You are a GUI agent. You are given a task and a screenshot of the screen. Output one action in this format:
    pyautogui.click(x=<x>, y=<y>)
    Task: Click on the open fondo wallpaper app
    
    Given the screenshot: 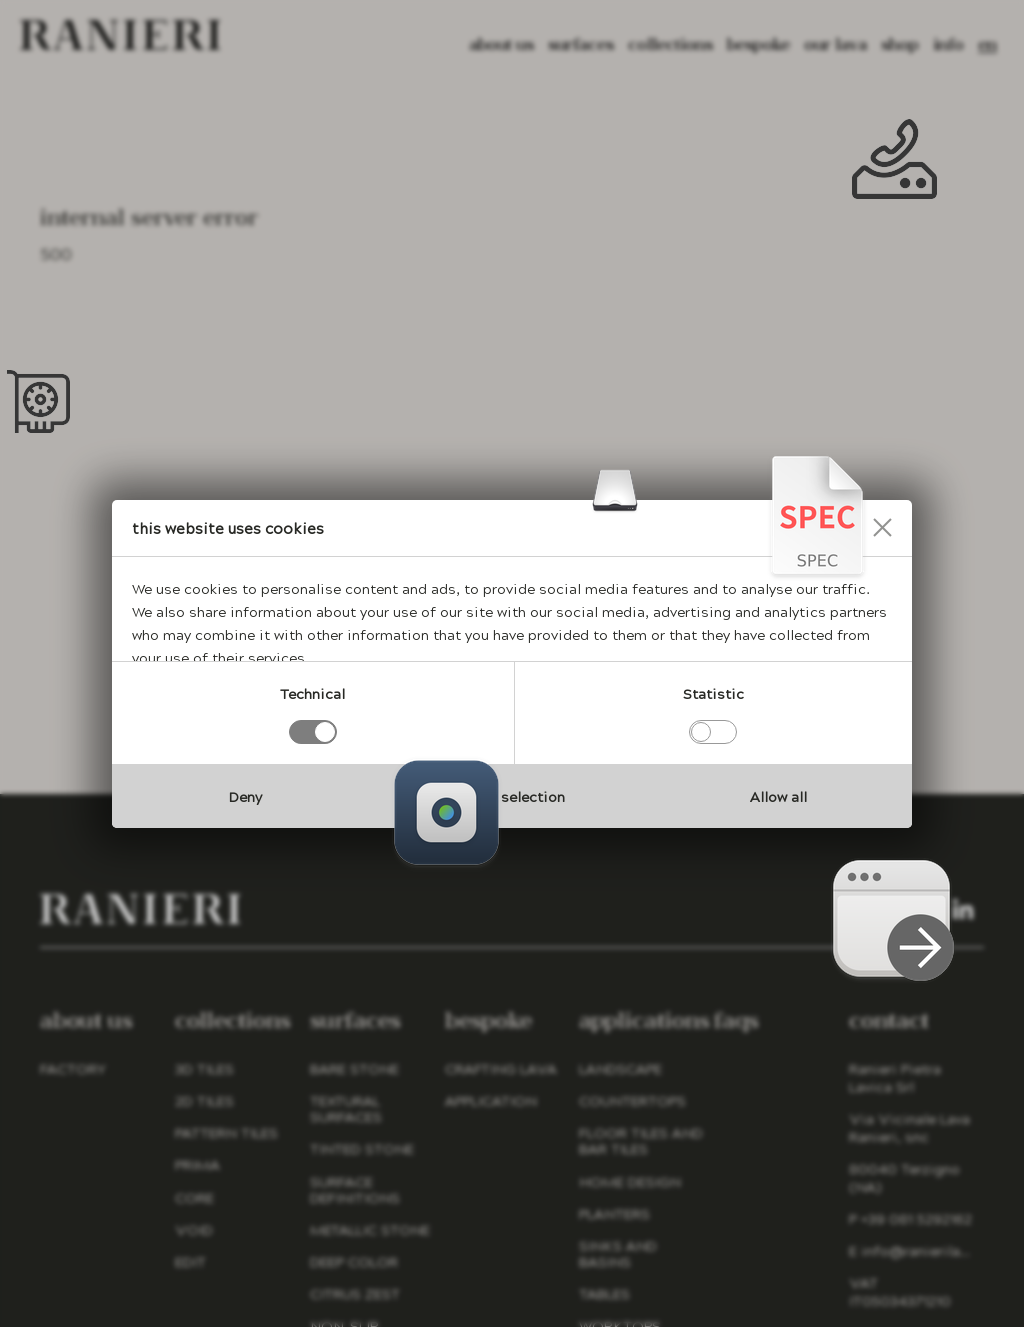 What is the action you would take?
    pyautogui.click(x=446, y=812)
    